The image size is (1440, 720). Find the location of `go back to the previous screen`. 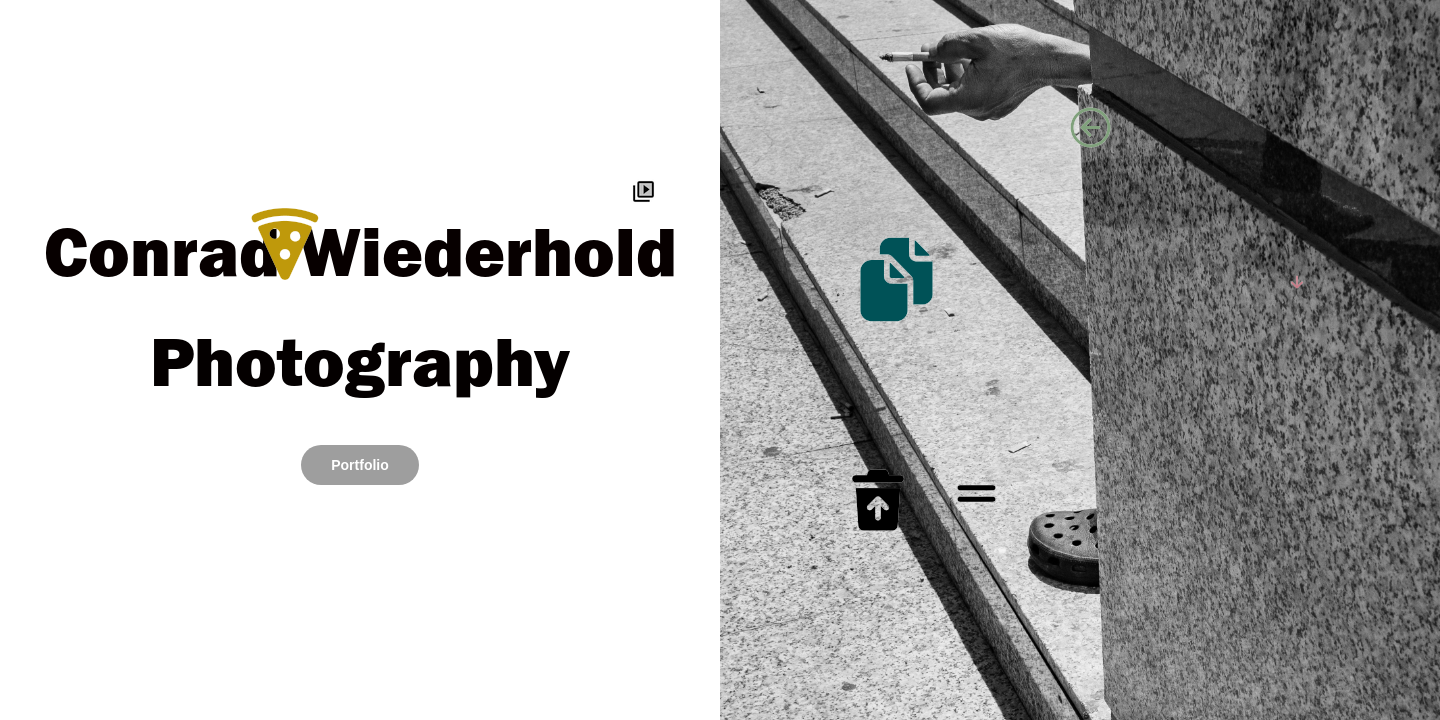

go back to the previous screen is located at coordinates (1090, 127).